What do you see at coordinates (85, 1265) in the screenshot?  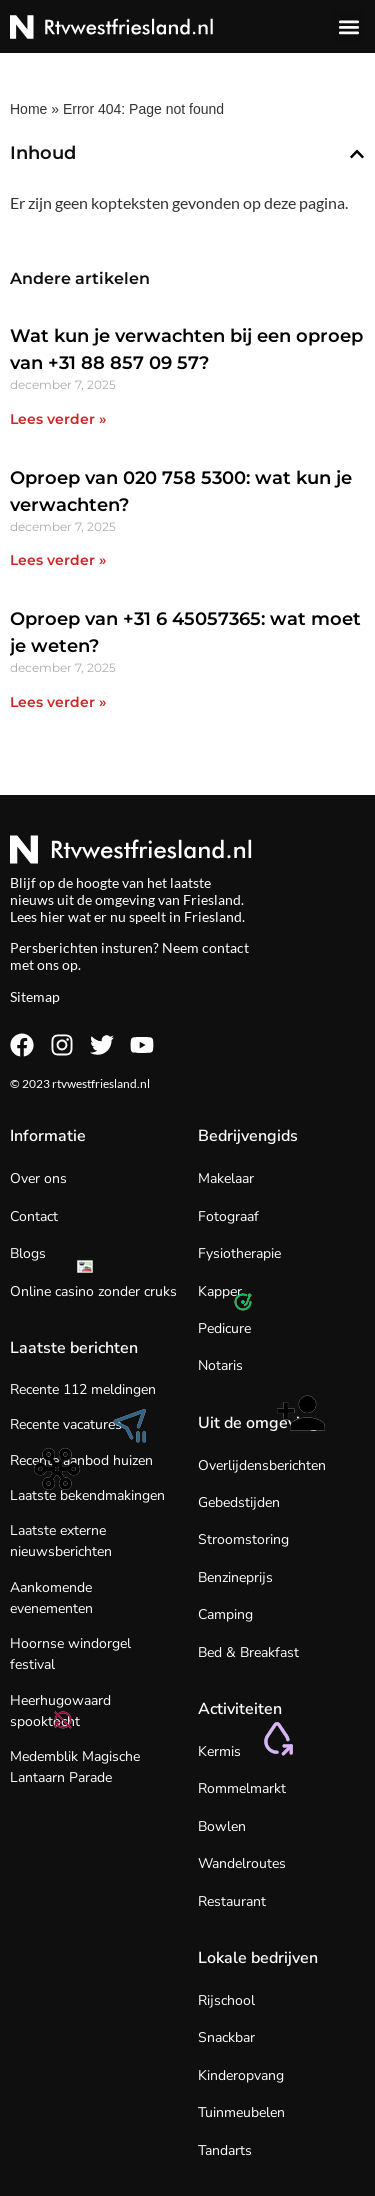 I see `view photos or images` at bounding box center [85, 1265].